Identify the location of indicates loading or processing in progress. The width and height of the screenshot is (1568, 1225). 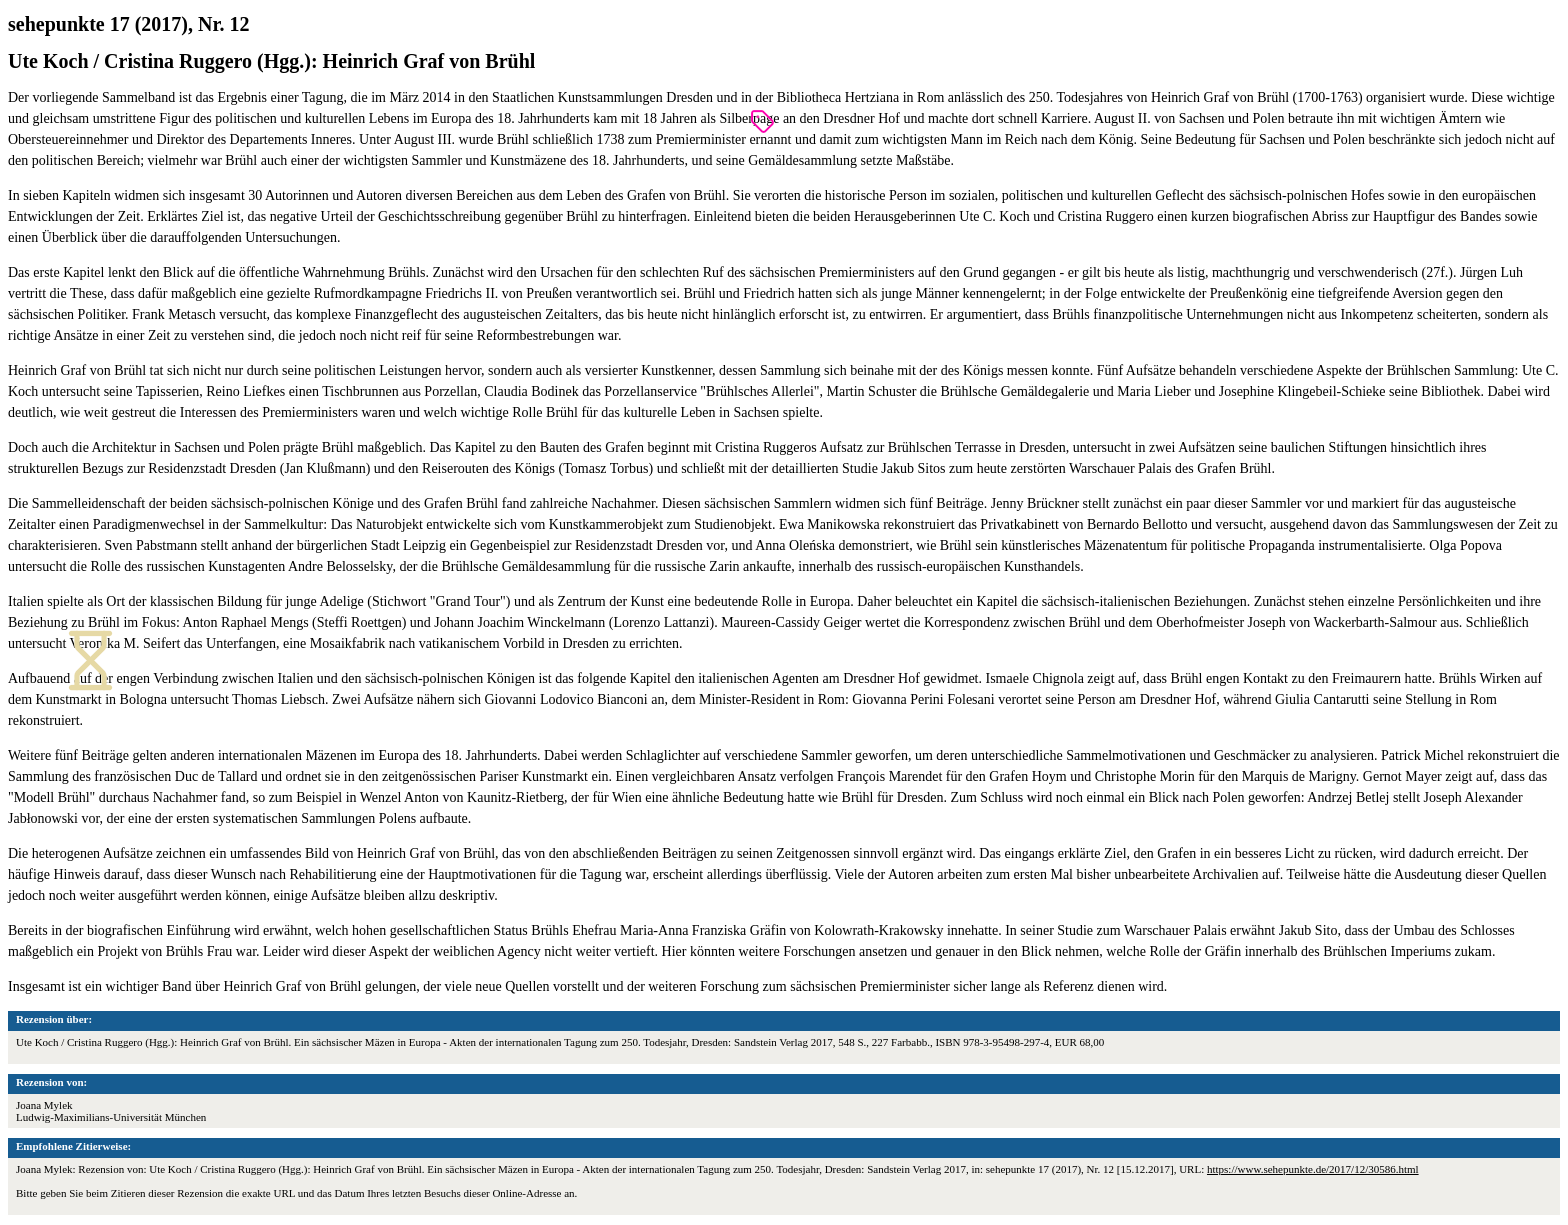
(90, 660).